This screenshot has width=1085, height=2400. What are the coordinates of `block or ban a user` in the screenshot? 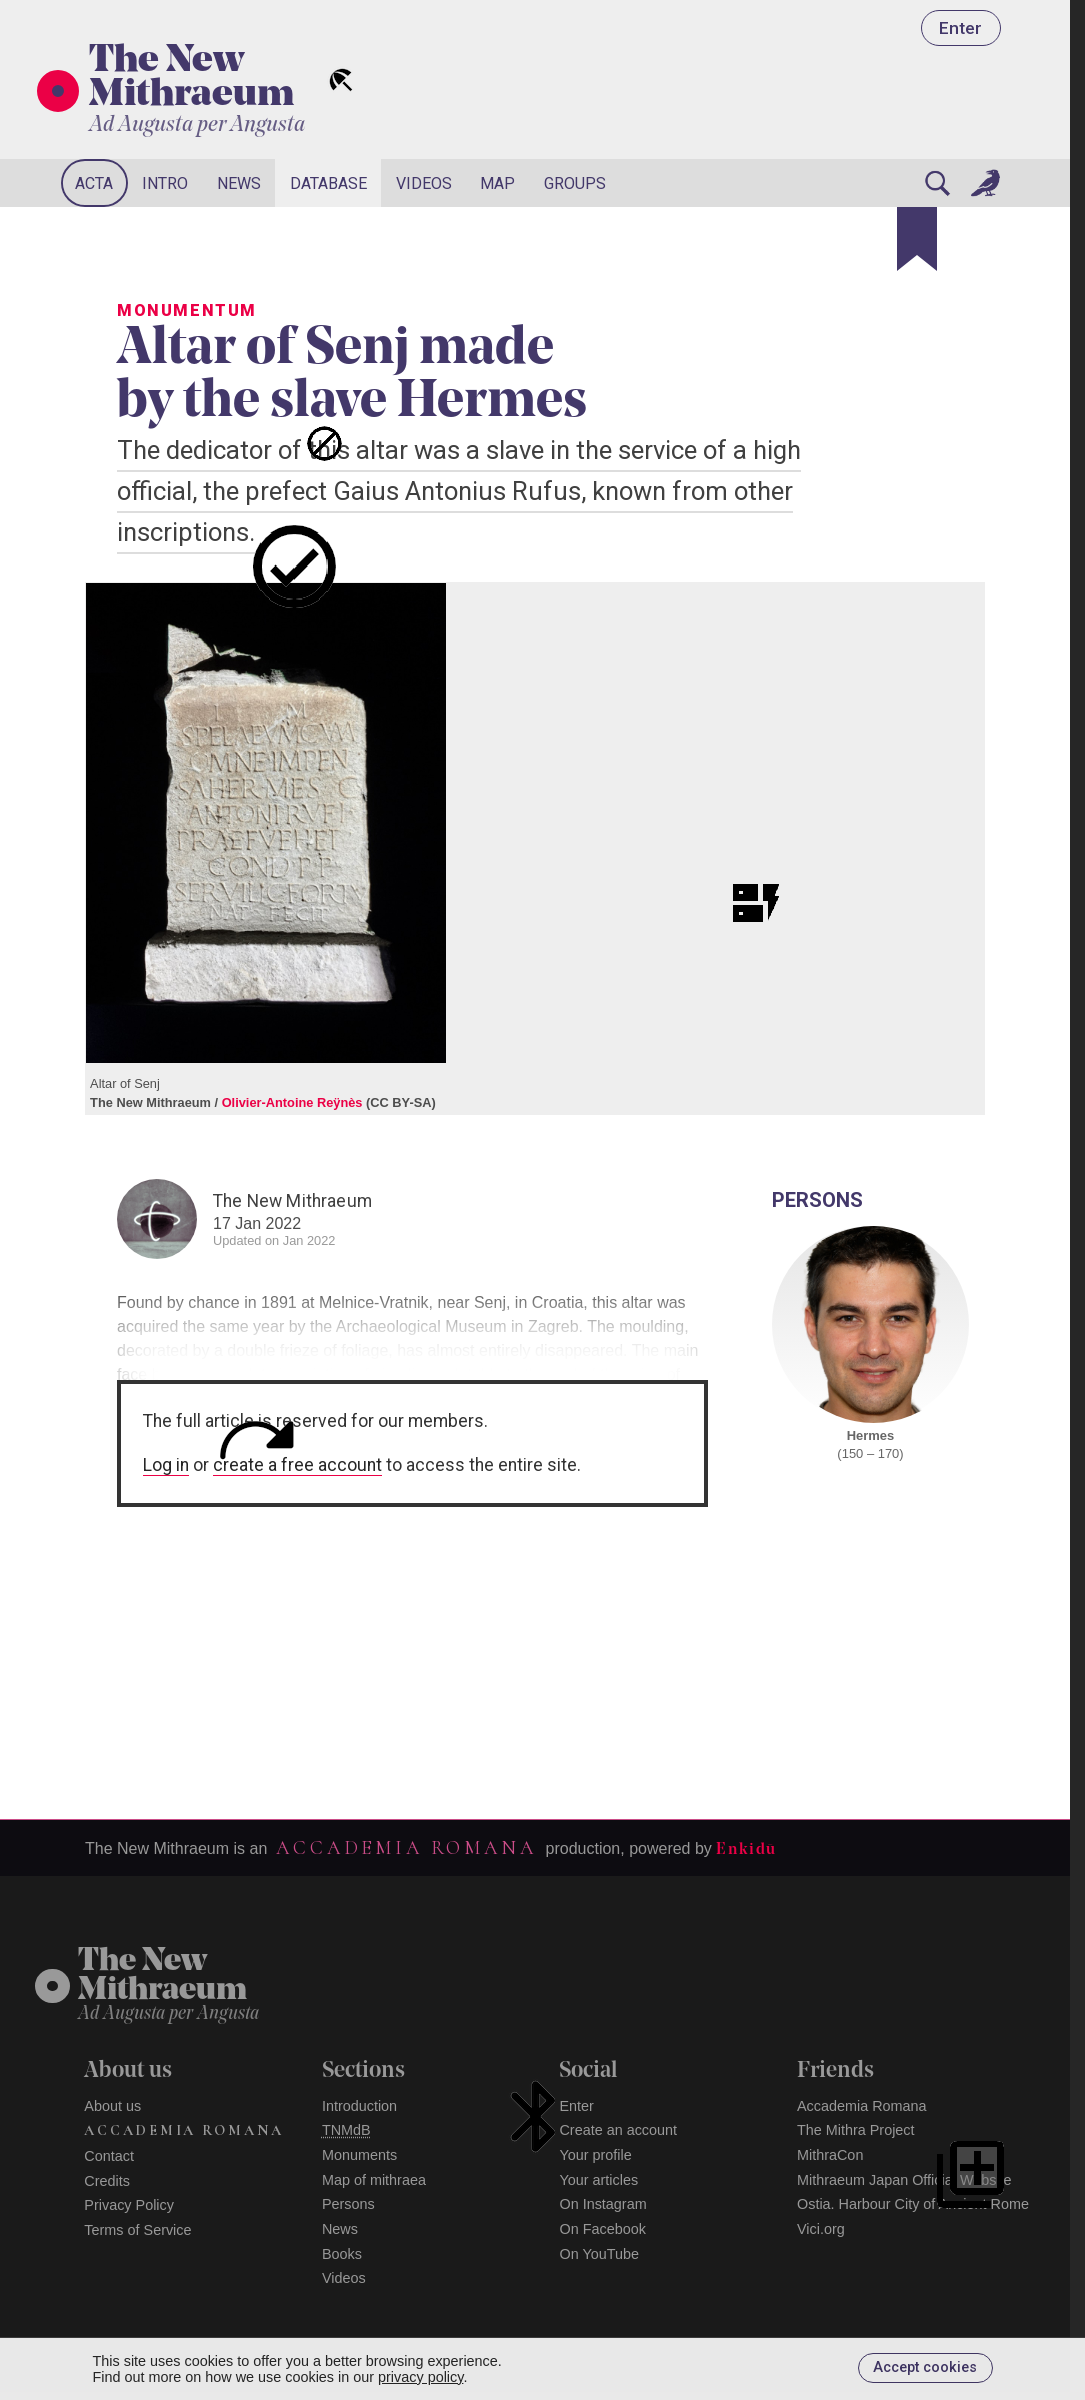 It's located at (324, 443).